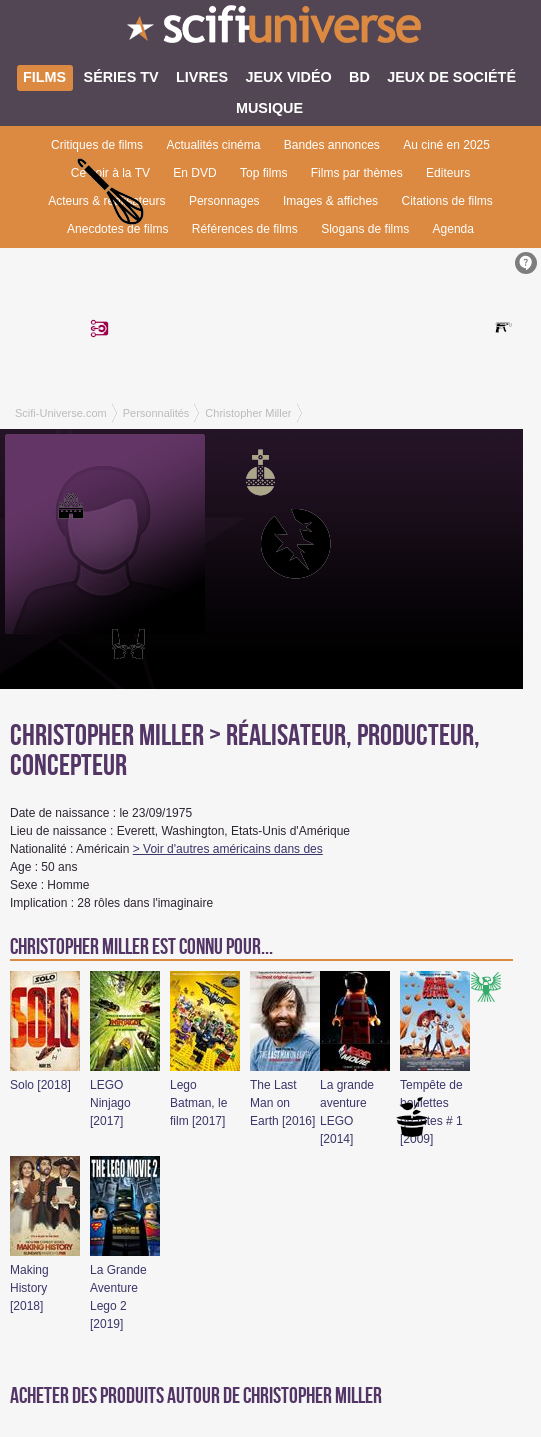  I want to click on indicates corrupted or damaged disc media, so click(295, 543).